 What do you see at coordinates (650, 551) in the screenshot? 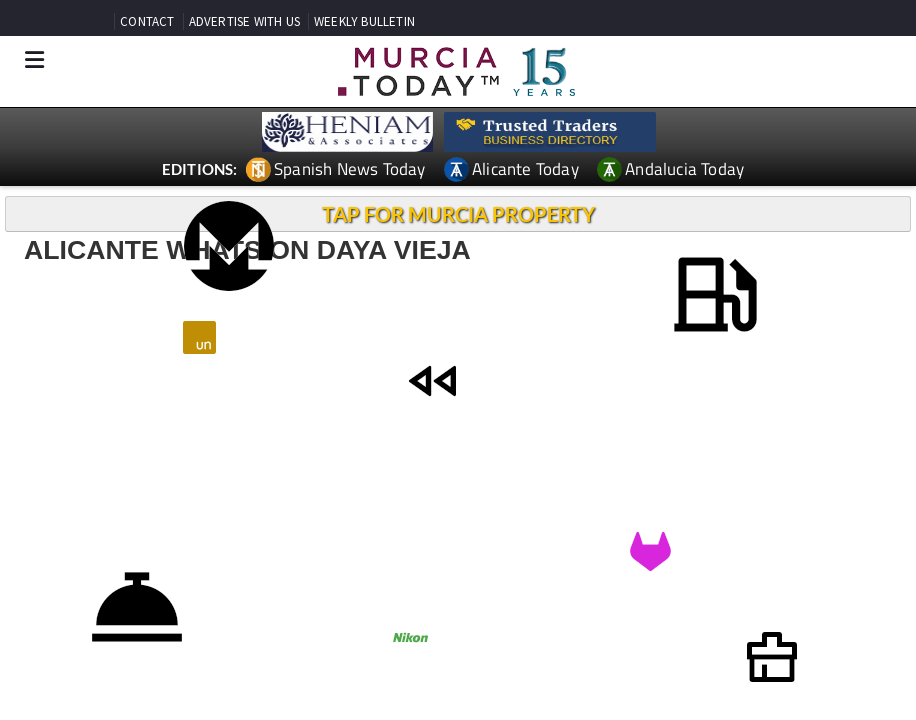
I see `open GitLab repository` at bounding box center [650, 551].